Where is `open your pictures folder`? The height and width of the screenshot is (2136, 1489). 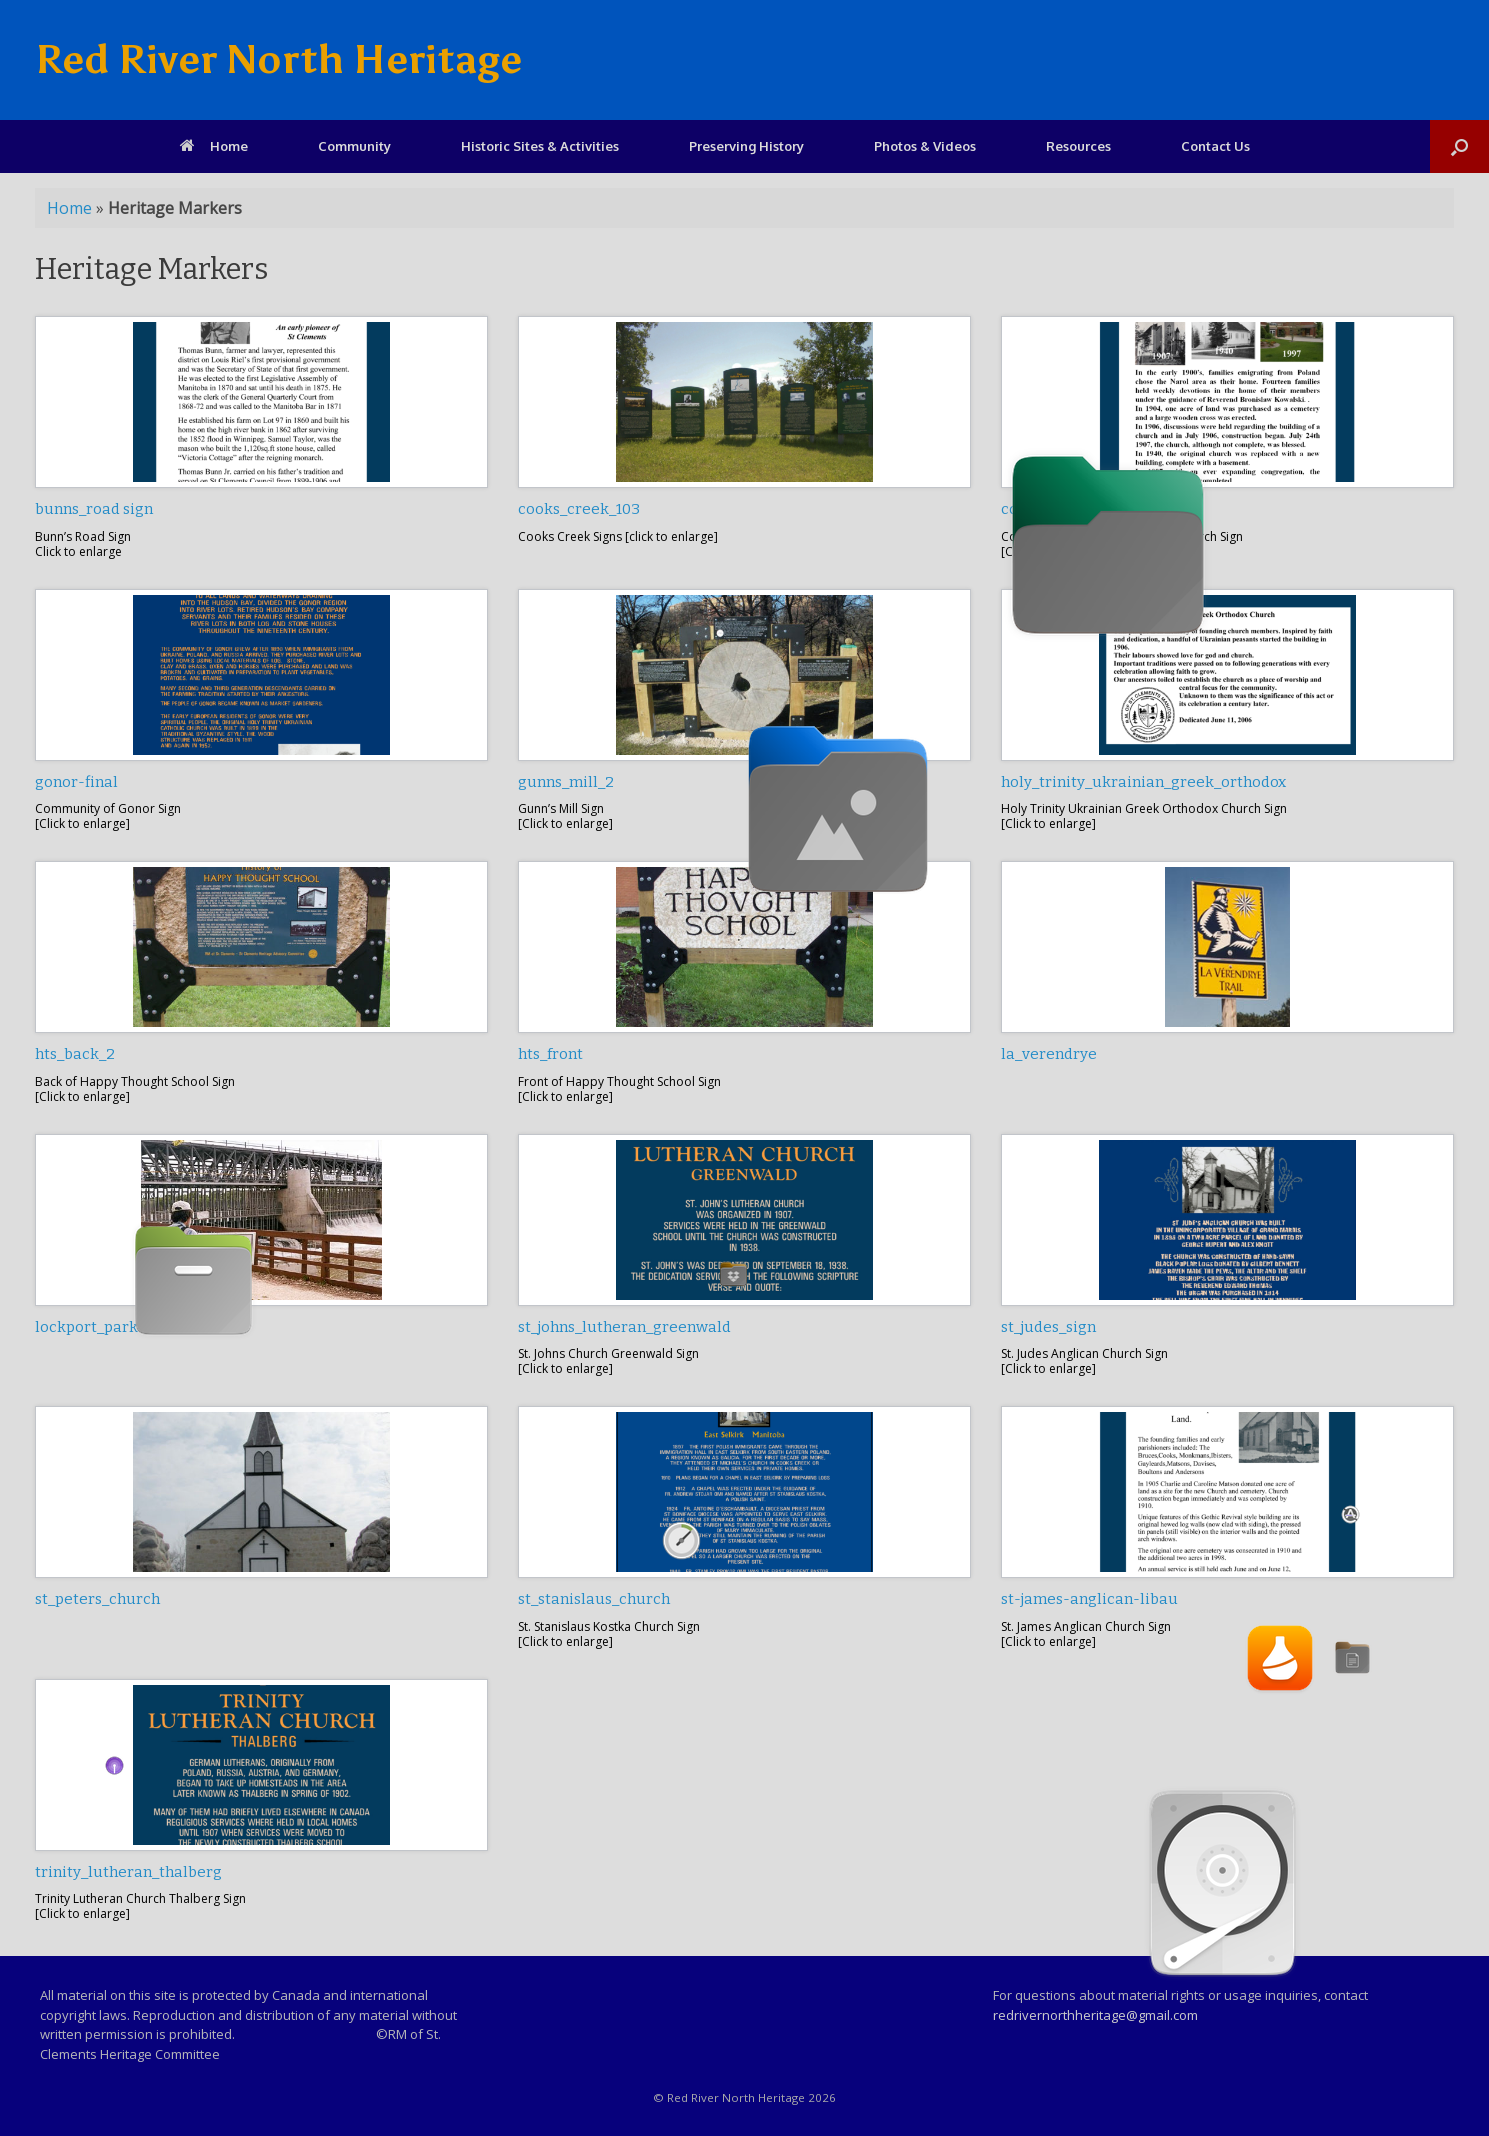 open your pictures folder is located at coordinates (838, 809).